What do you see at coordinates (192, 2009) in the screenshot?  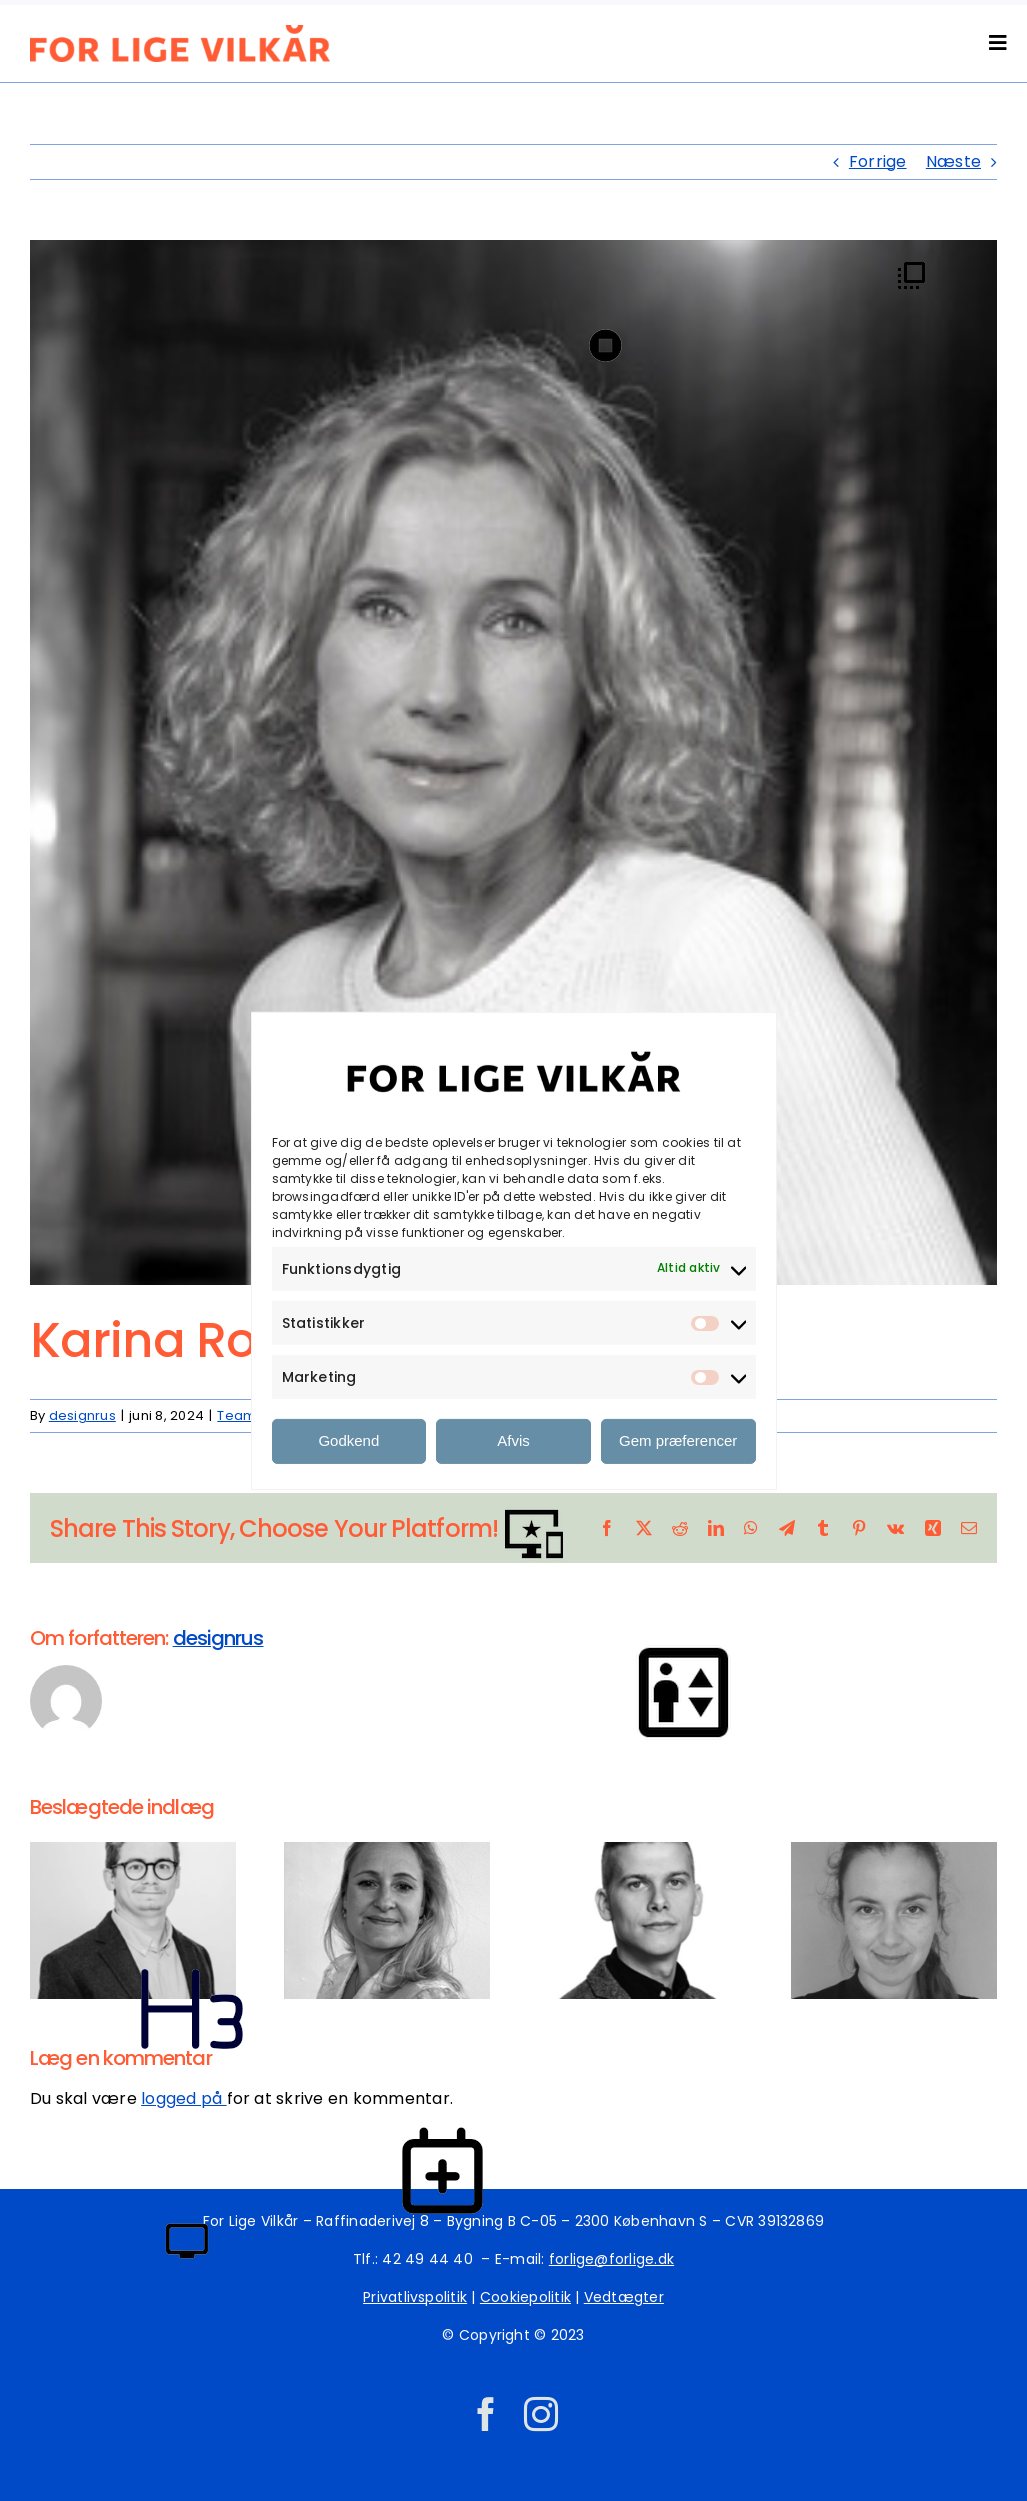 I see `format text as heading level 3` at bounding box center [192, 2009].